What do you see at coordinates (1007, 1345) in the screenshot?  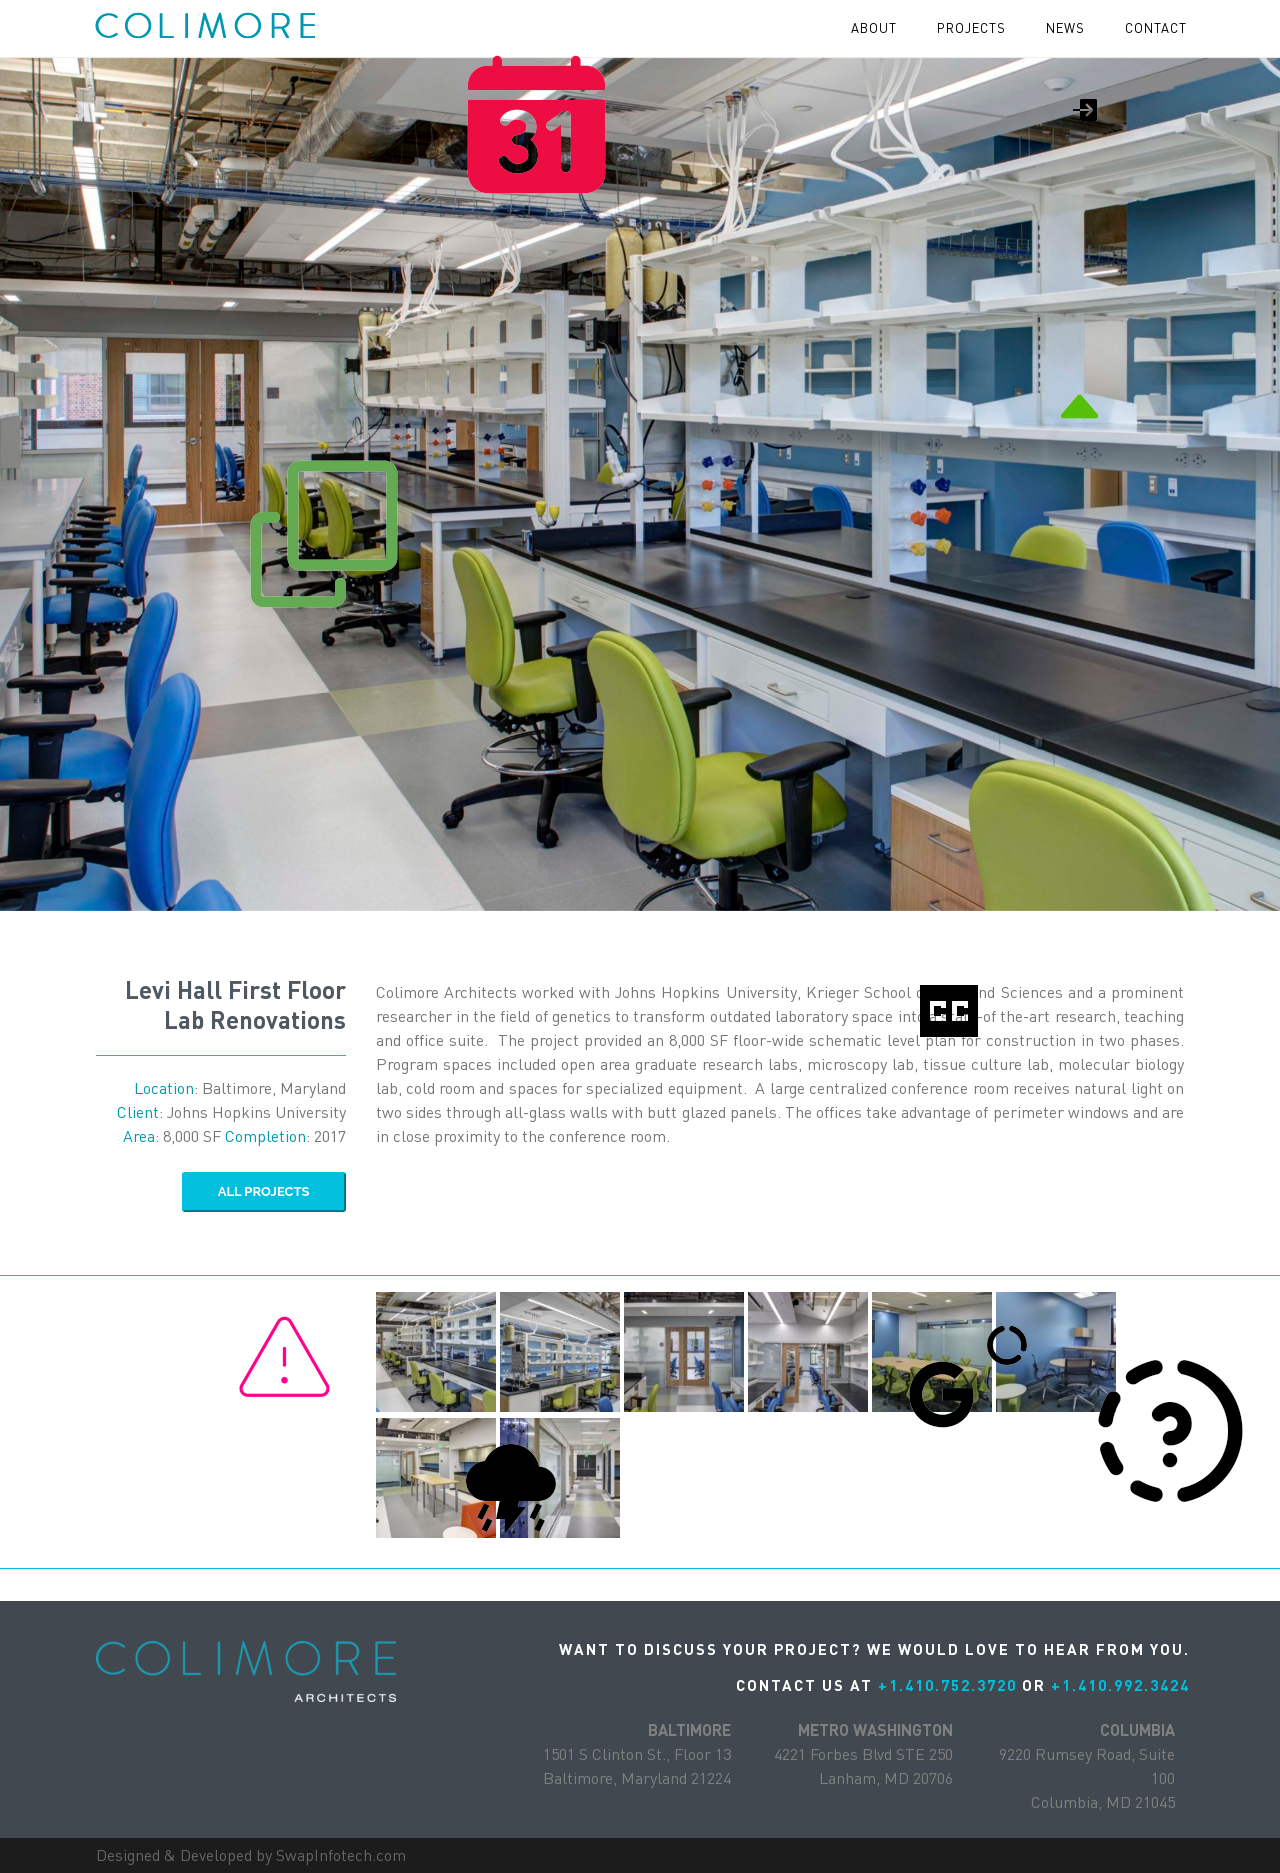 I see `view data usage statistics` at bounding box center [1007, 1345].